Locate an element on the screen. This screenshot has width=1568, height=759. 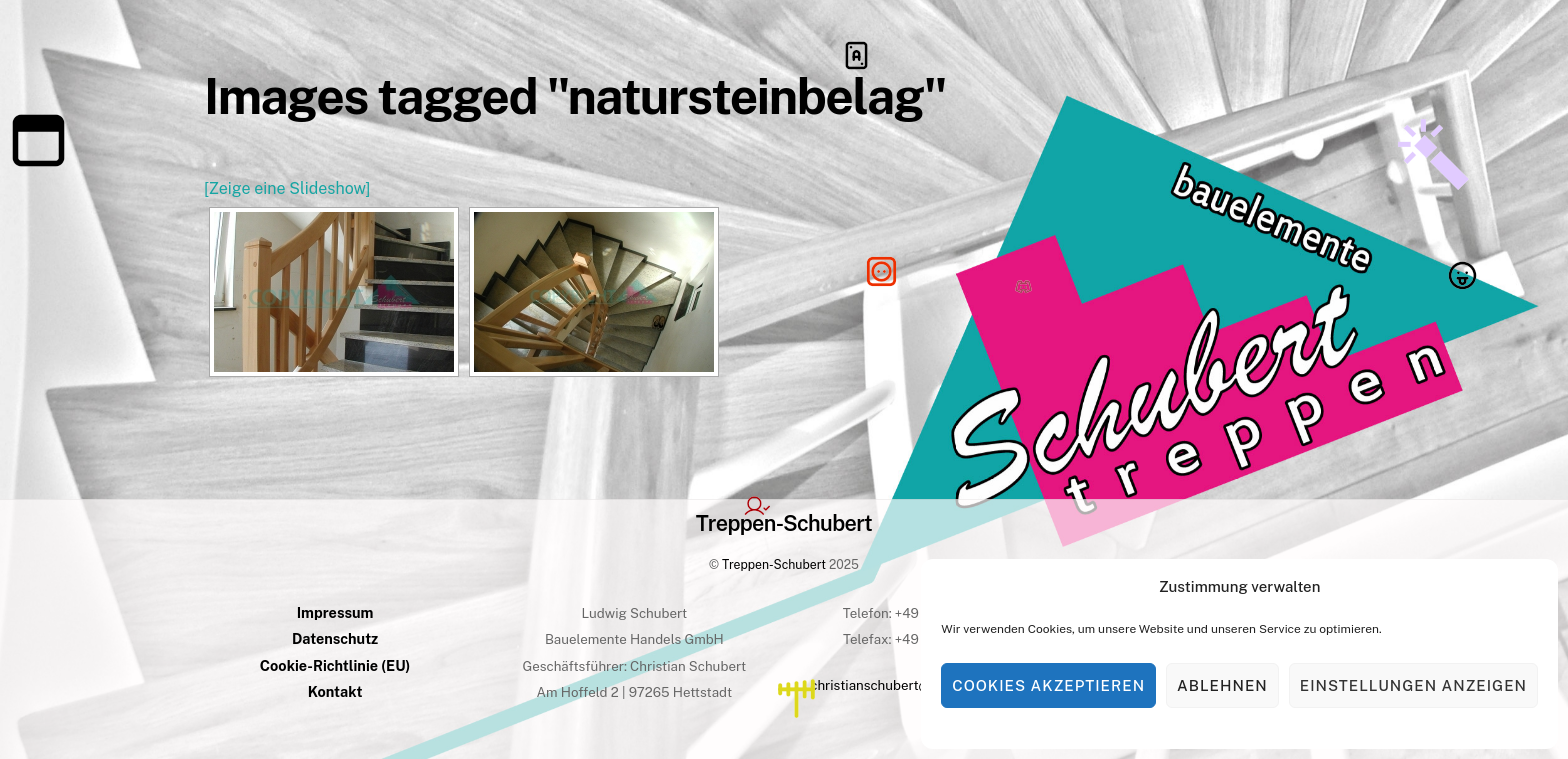
ace playing card for card game apps is located at coordinates (856, 55).